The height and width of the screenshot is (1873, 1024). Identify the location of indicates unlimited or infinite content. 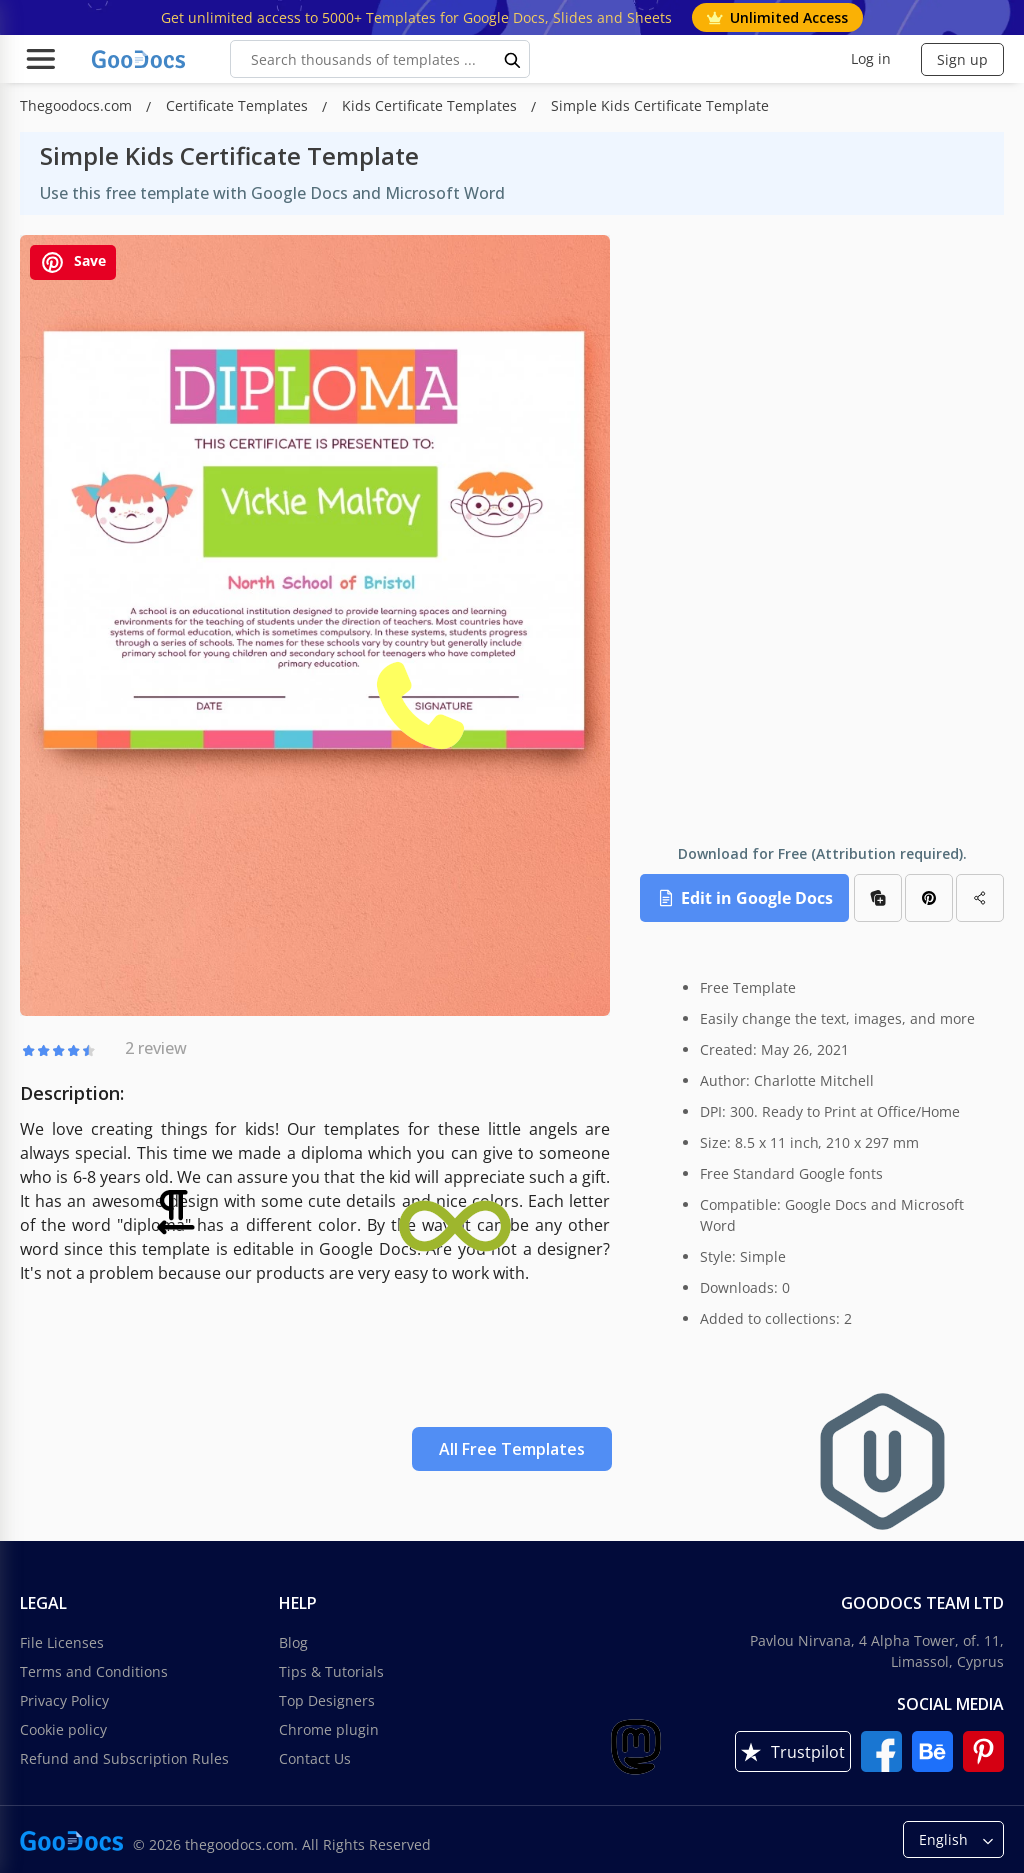
(455, 1226).